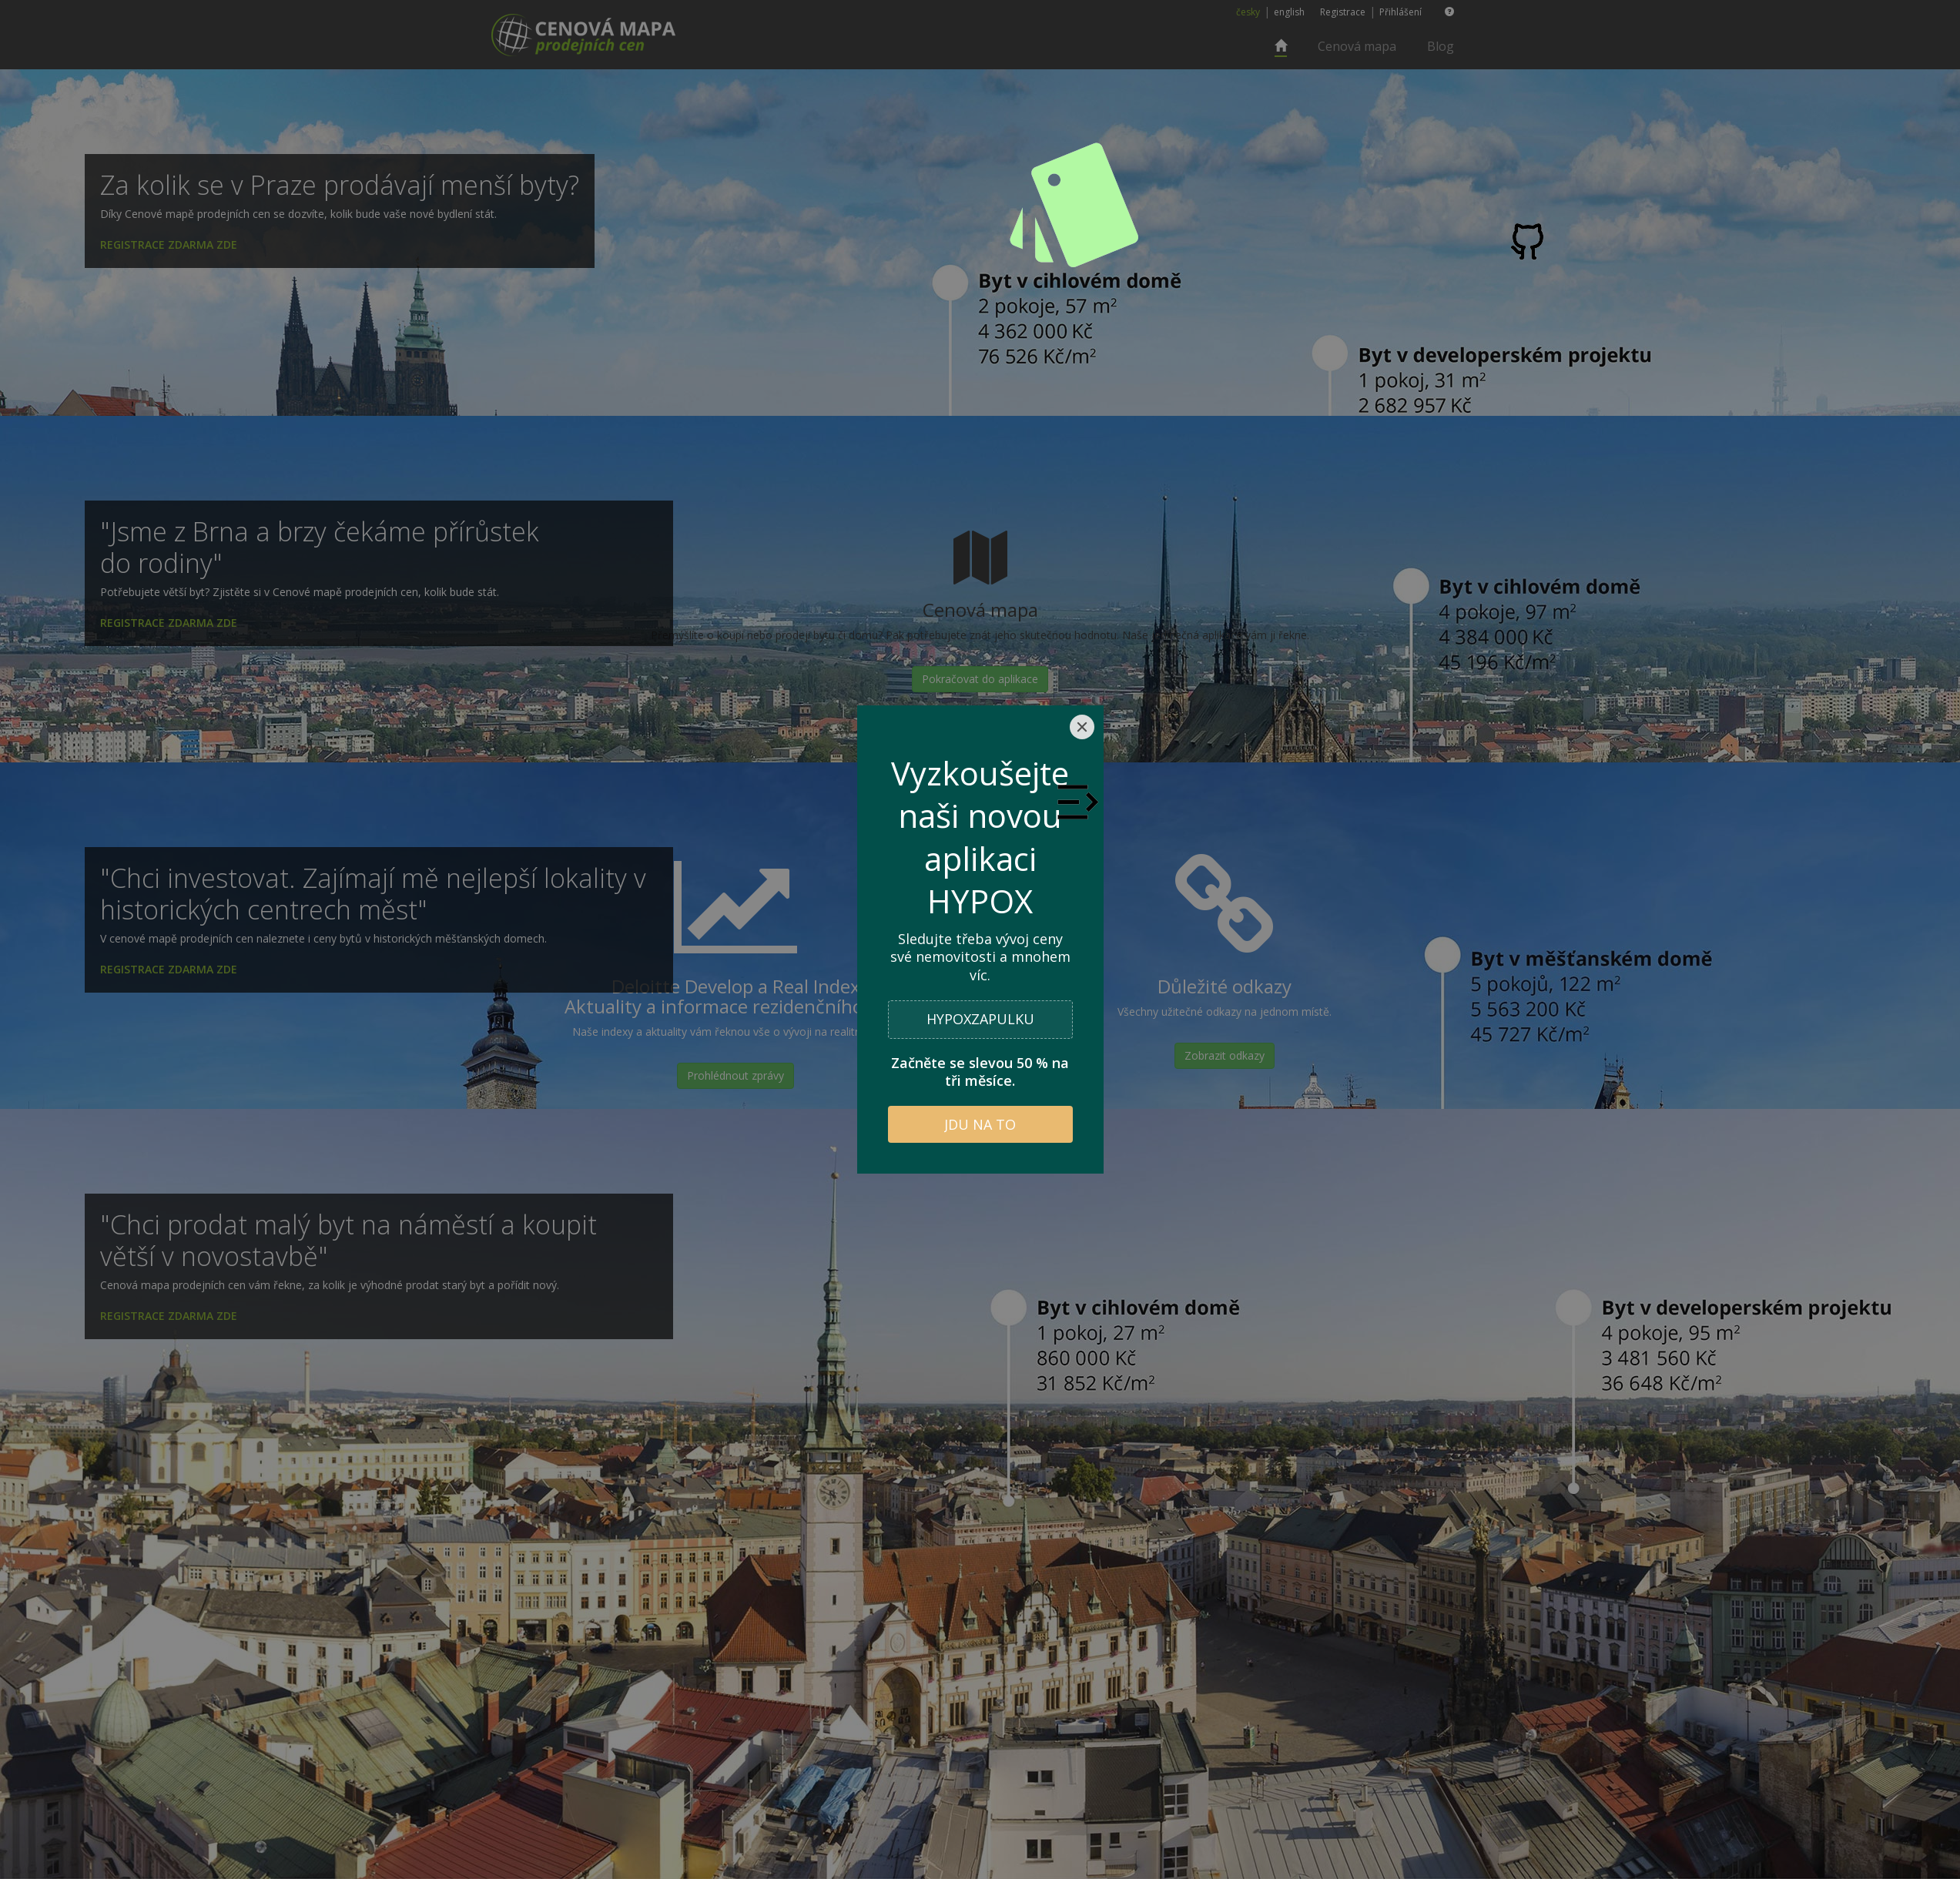  I want to click on view GitHub profile or repository, so click(1528, 241).